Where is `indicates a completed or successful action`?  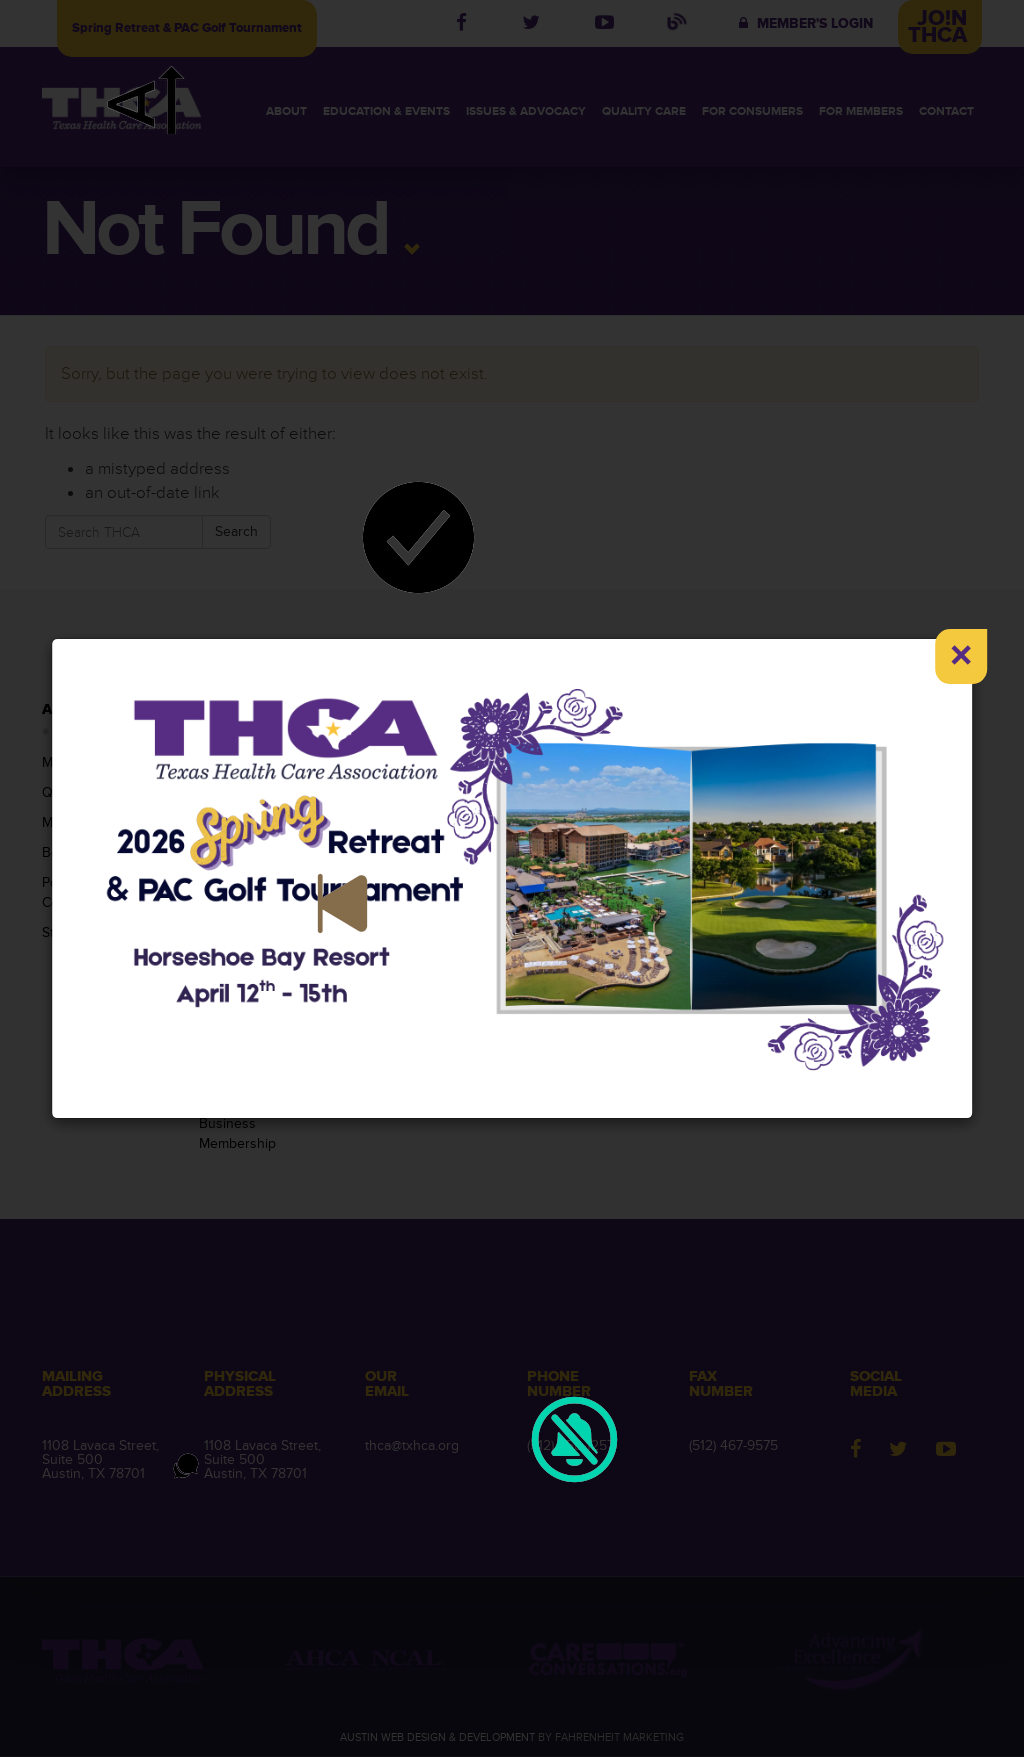
indicates a completed or successful action is located at coordinates (418, 537).